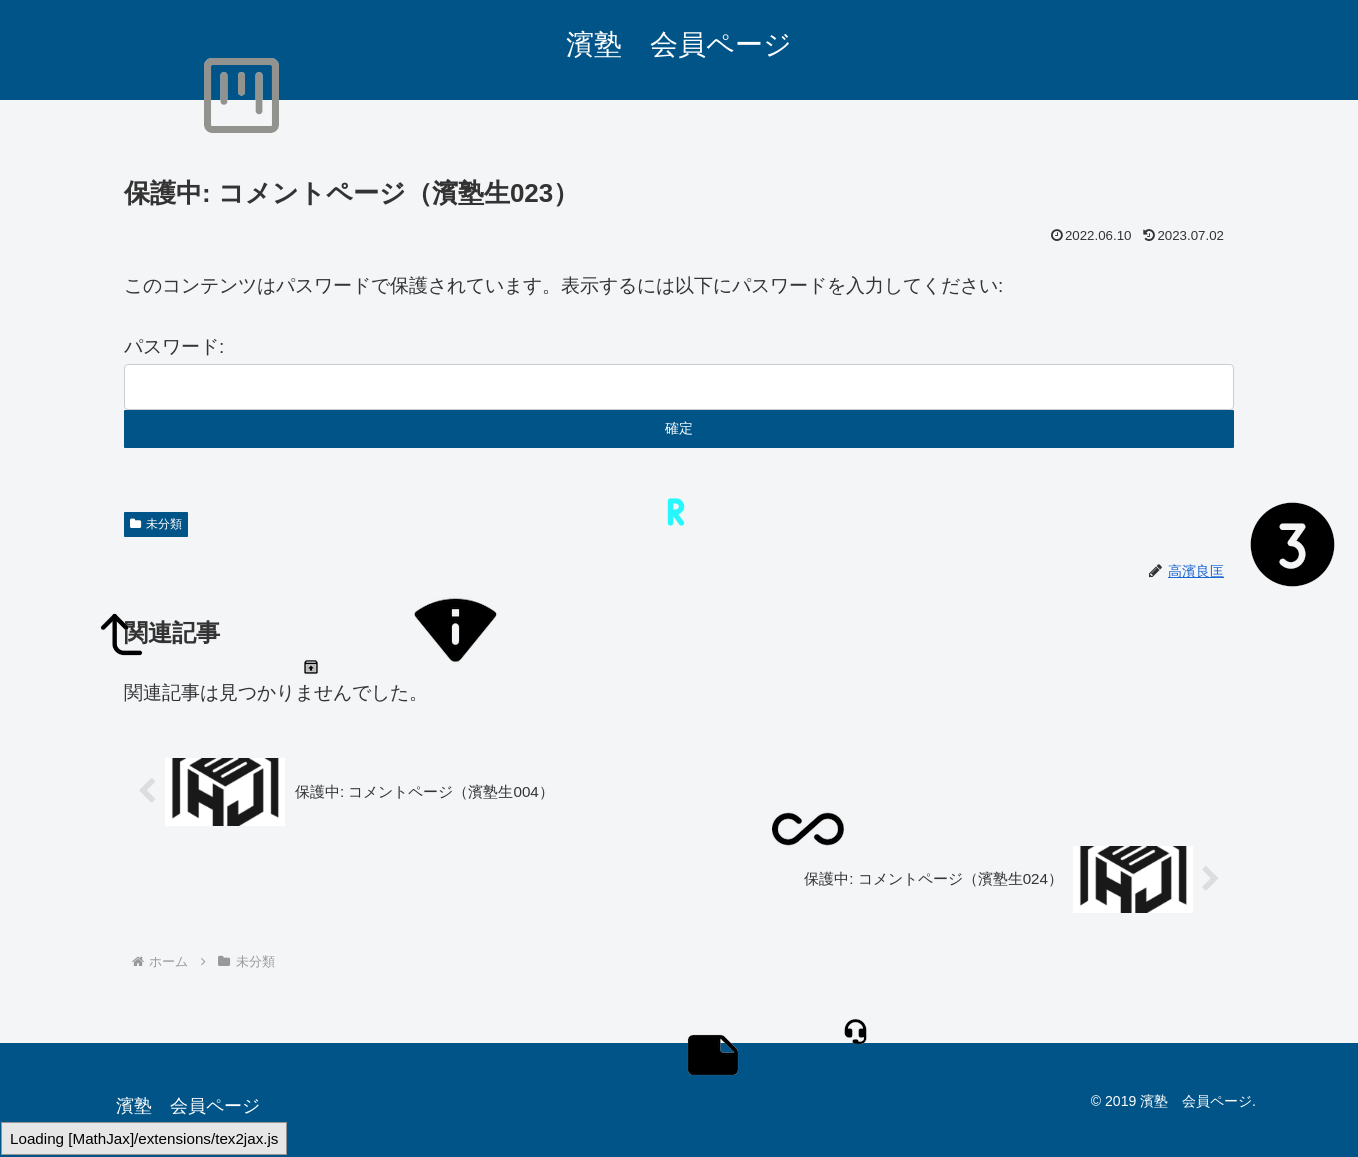 The height and width of the screenshot is (1157, 1358). What do you see at coordinates (121, 634) in the screenshot?
I see `go back and up in navigation` at bounding box center [121, 634].